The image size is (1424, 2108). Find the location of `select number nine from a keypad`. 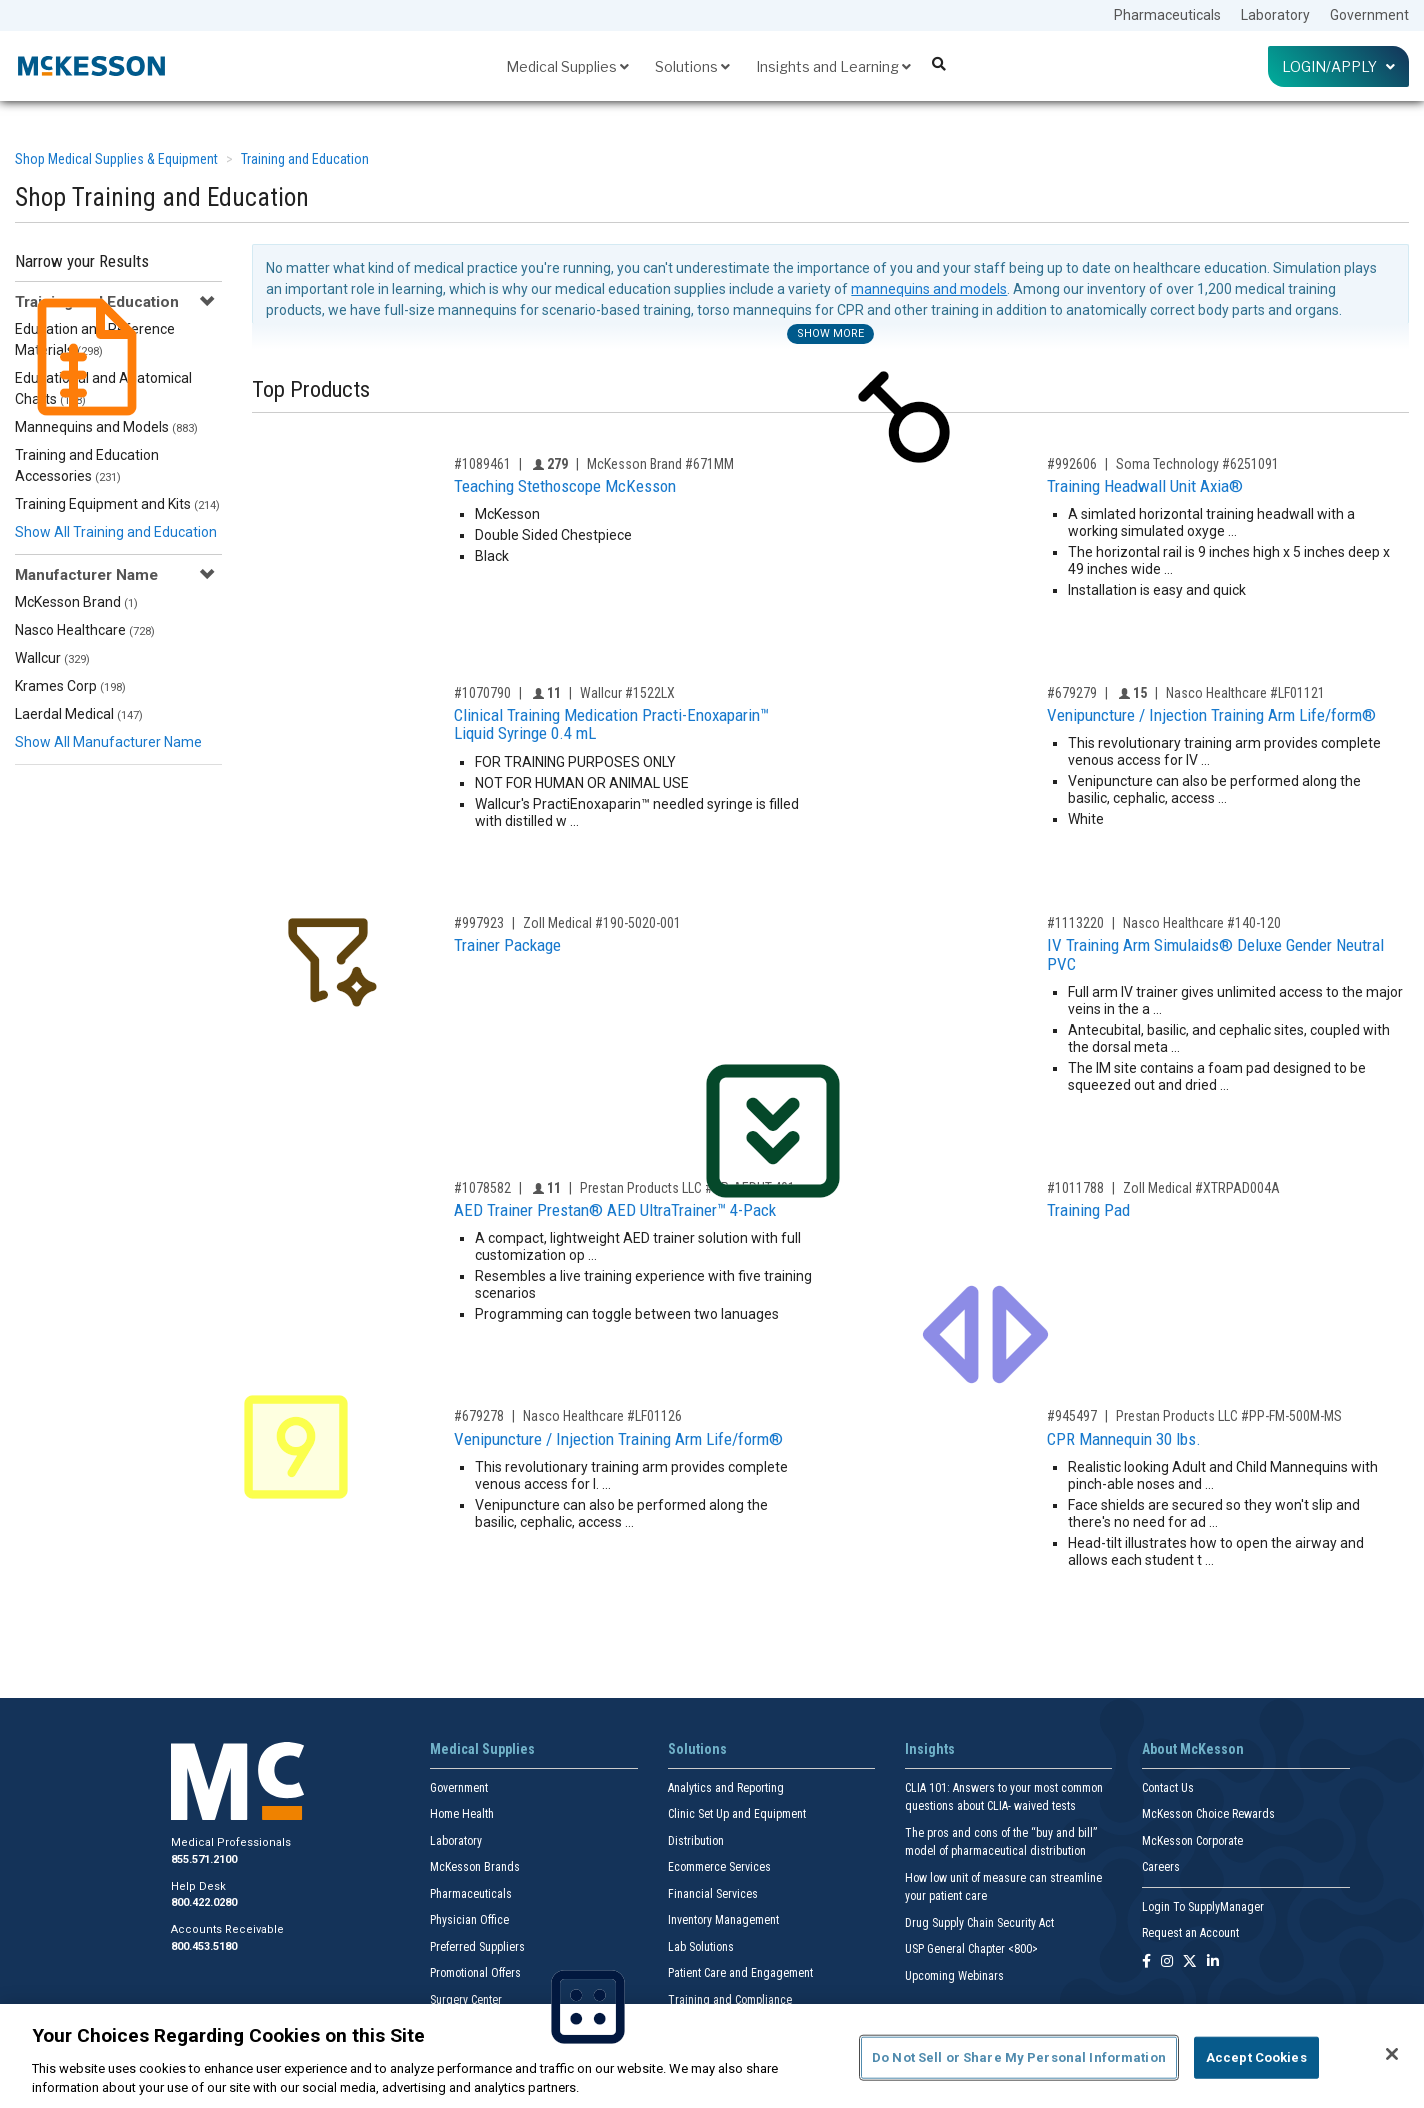

select number nine from a keypad is located at coordinates (296, 1447).